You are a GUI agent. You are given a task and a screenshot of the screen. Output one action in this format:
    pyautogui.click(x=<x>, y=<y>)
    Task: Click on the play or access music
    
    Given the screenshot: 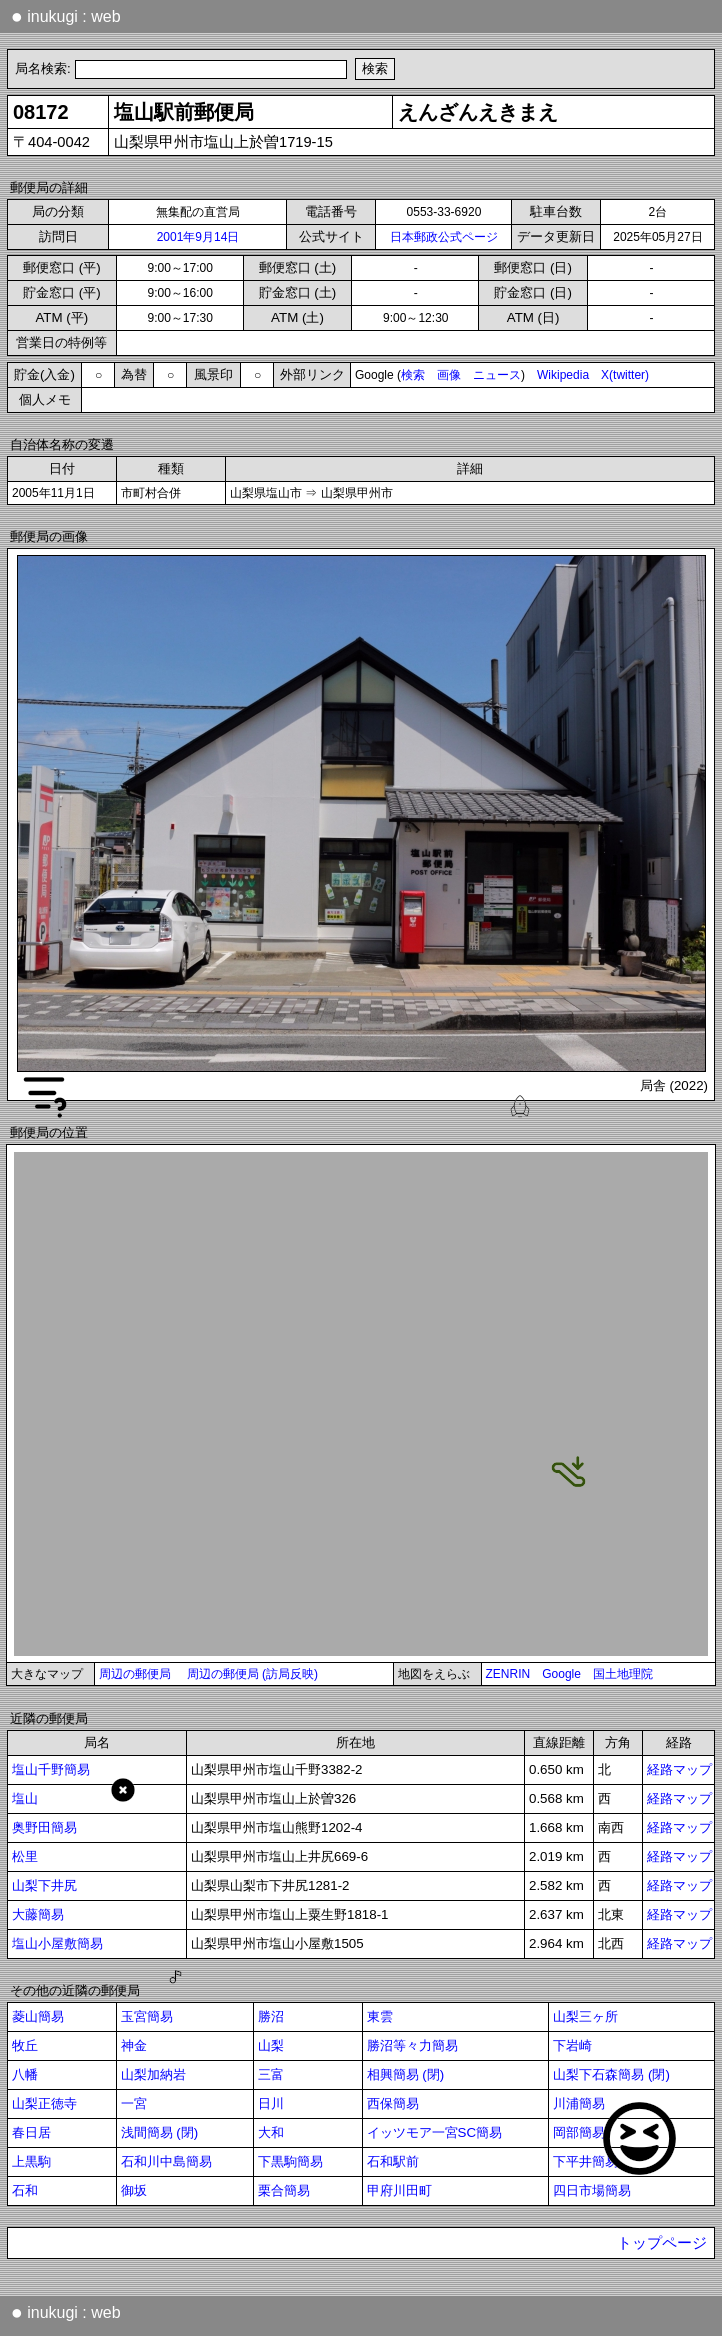 What is the action you would take?
    pyautogui.click(x=175, y=1976)
    